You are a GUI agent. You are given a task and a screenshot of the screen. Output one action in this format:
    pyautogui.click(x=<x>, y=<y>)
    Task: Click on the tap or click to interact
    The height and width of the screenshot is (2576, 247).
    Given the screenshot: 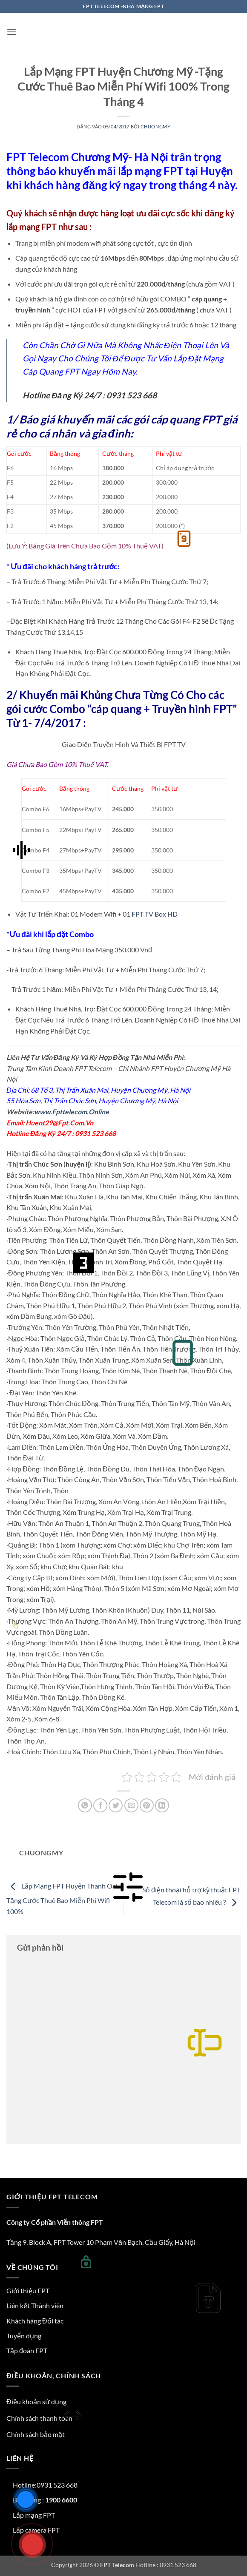 What is the action you would take?
    pyautogui.click(x=15, y=1625)
    